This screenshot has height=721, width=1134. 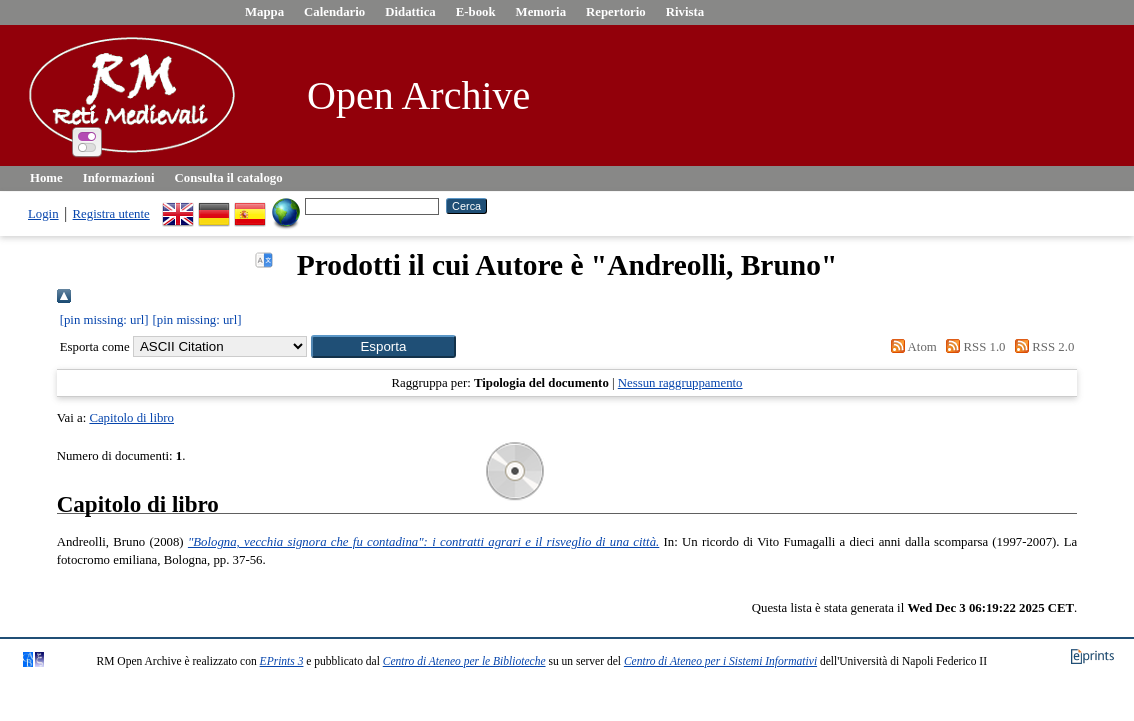 What do you see at coordinates (264, 260) in the screenshot?
I see `access language and region settings` at bounding box center [264, 260].